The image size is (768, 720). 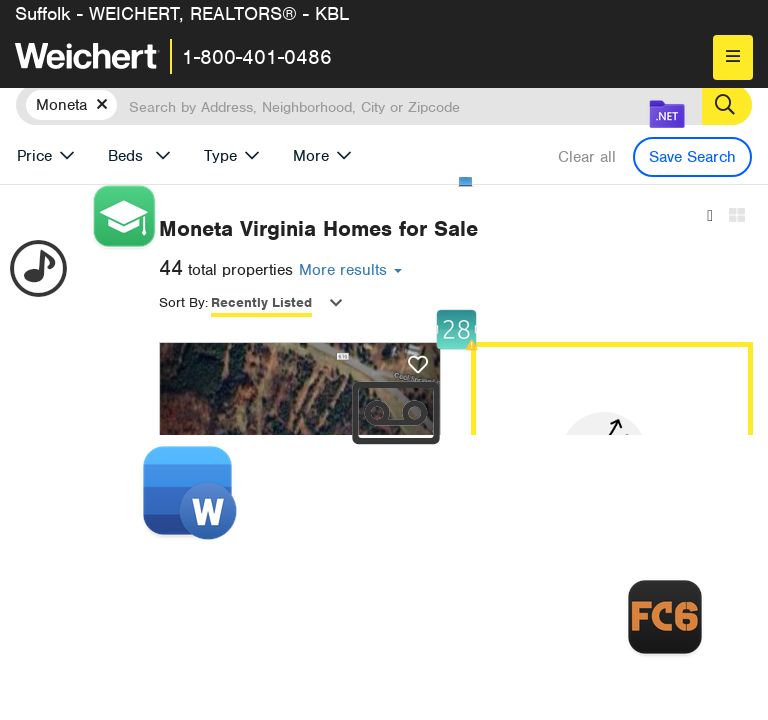 What do you see at coordinates (667, 115) in the screenshot?
I see `folder containing .NET framework files` at bounding box center [667, 115].